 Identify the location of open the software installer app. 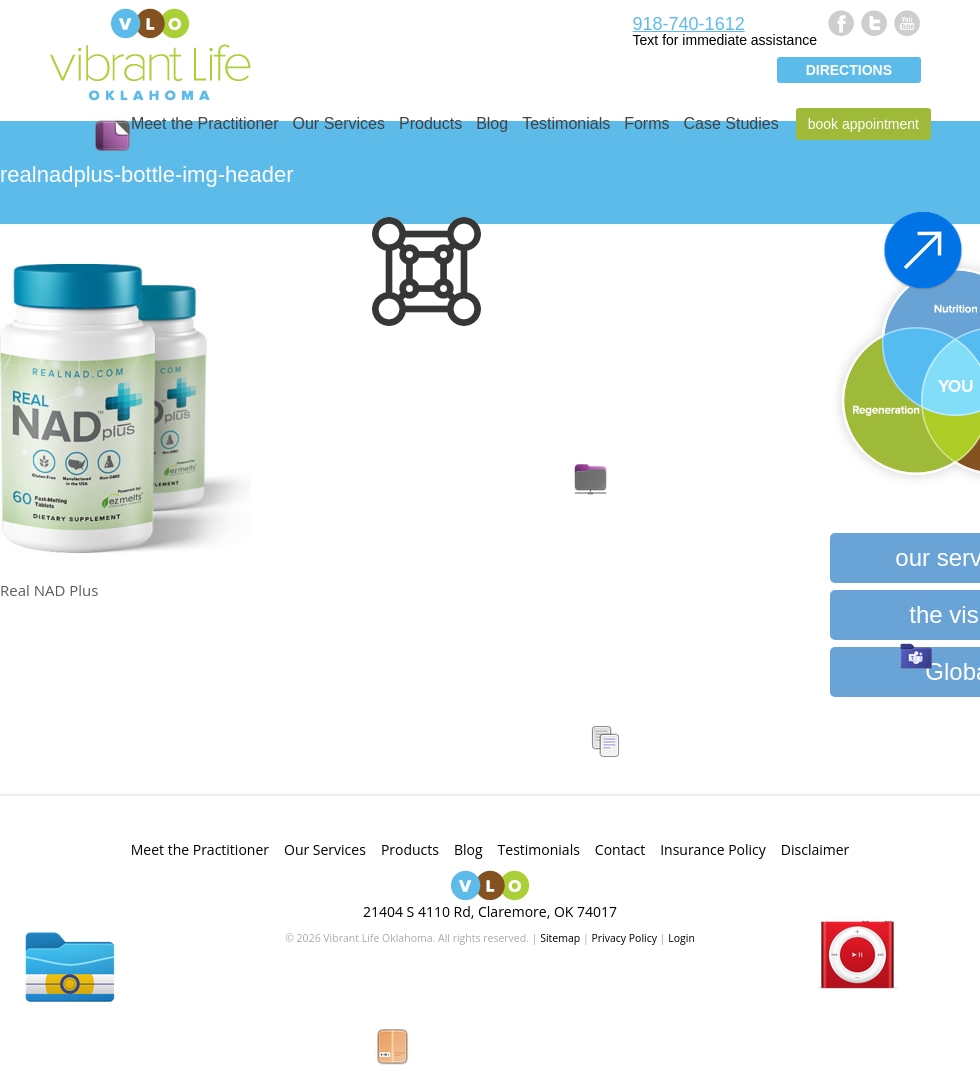
(392, 1046).